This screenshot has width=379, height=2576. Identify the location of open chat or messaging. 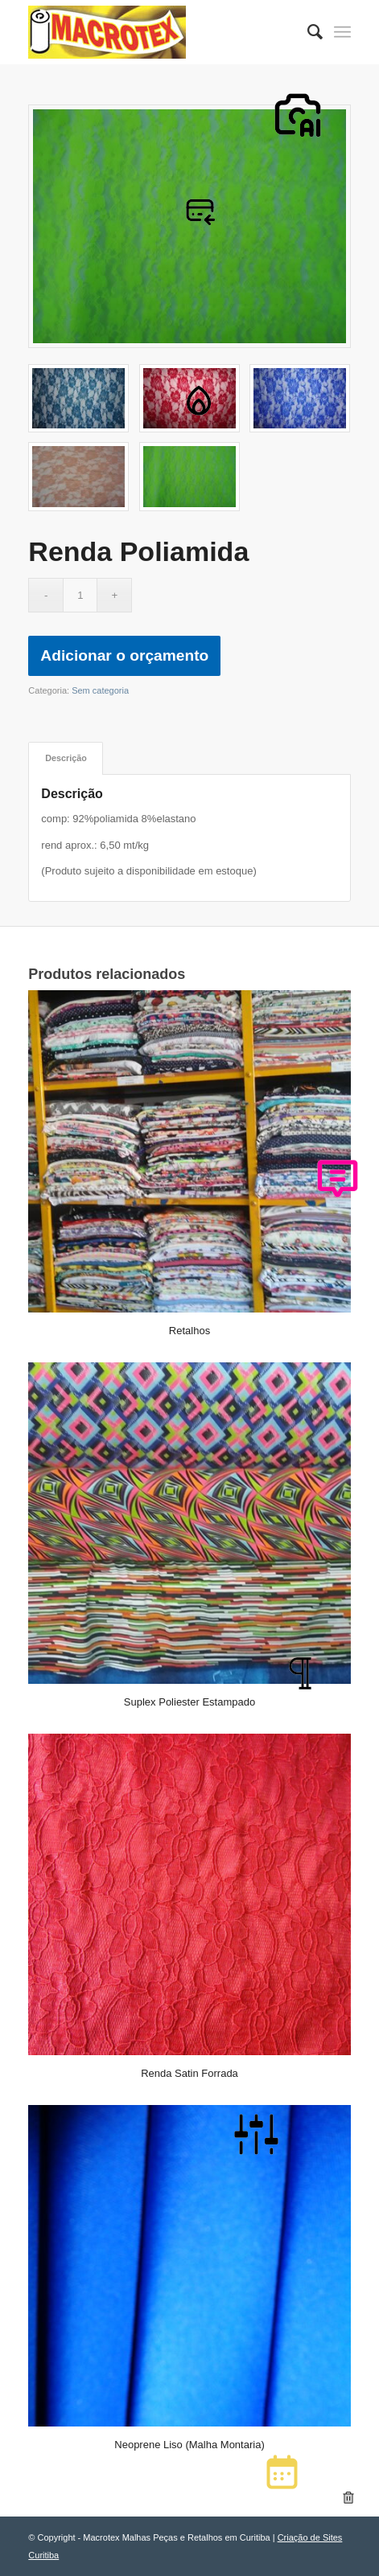
(337, 1177).